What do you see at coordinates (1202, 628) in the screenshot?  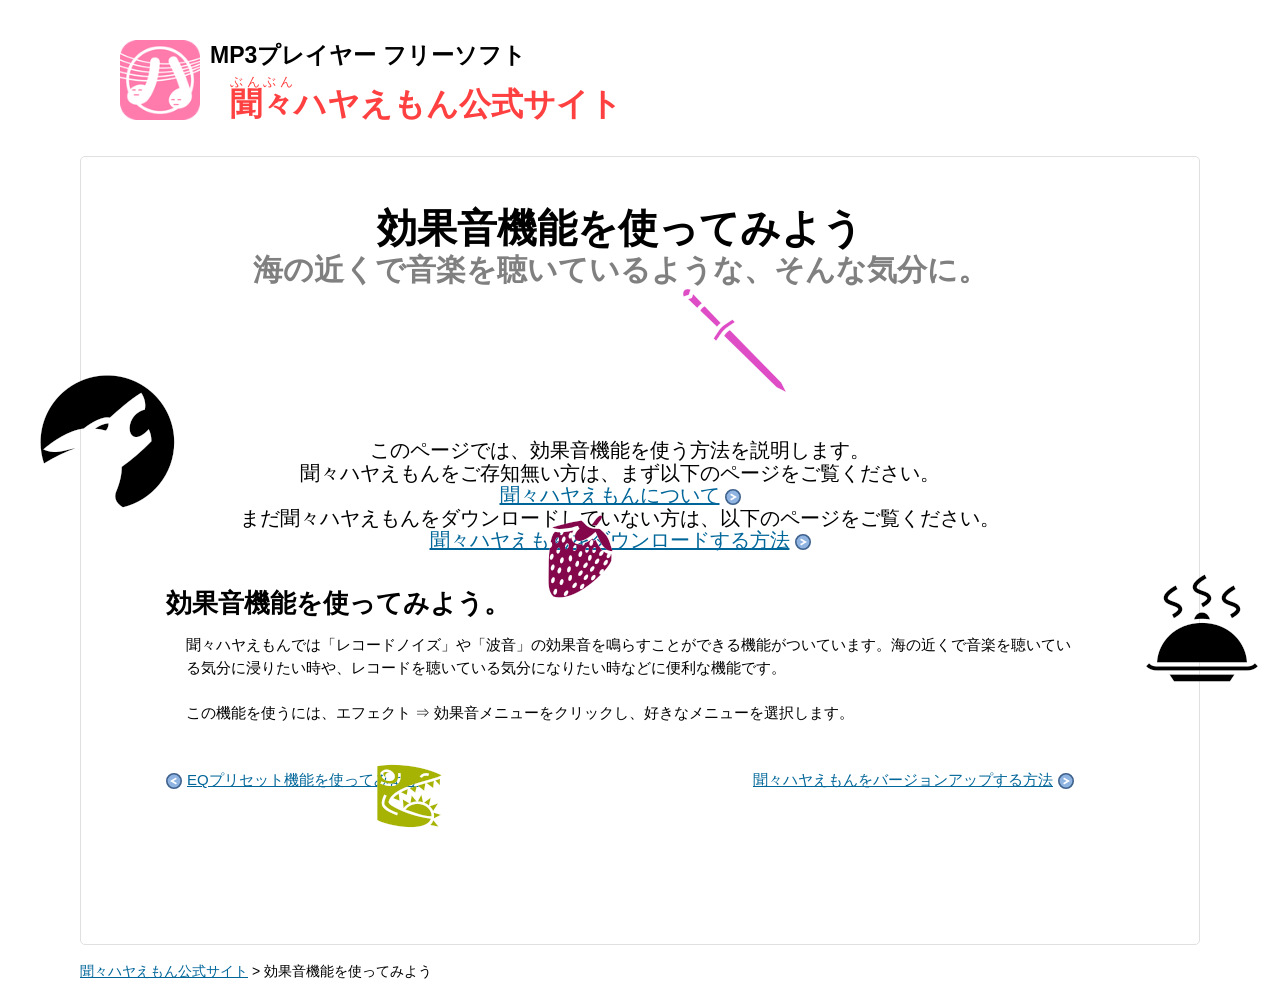 I see `view nearby restaurants or dining options` at bounding box center [1202, 628].